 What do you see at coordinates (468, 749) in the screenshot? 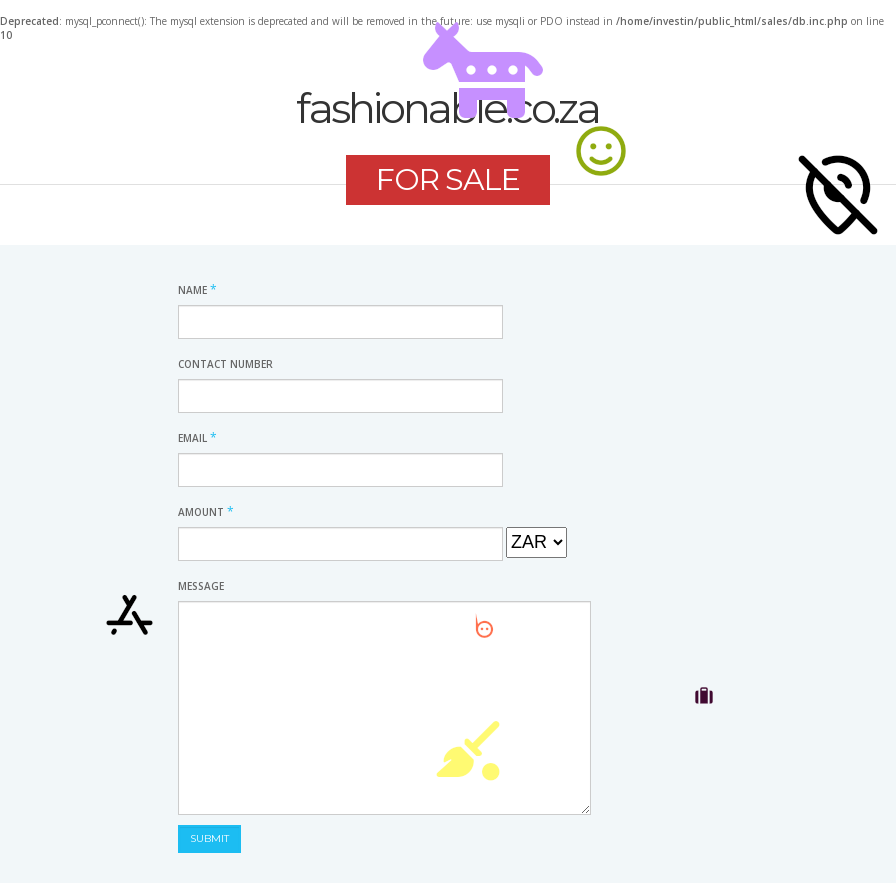
I see `access quidditch or broomstick-related games` at bounding box center [468, 749].